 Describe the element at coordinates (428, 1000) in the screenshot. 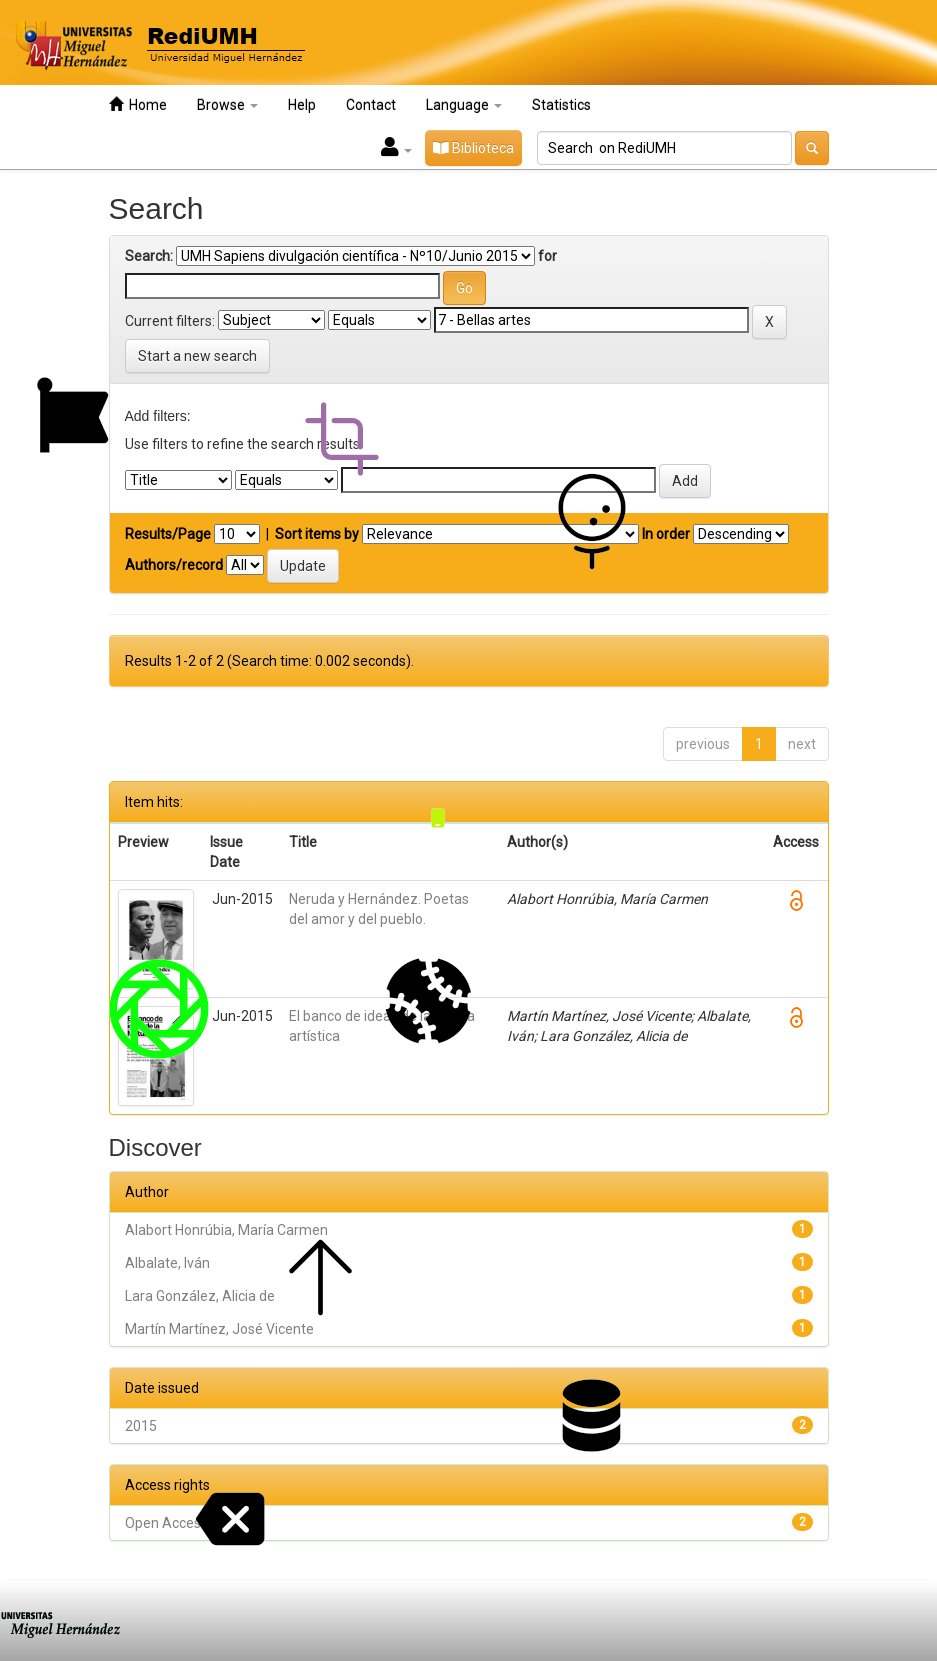

I see `view baseball scores or stats` at that location.